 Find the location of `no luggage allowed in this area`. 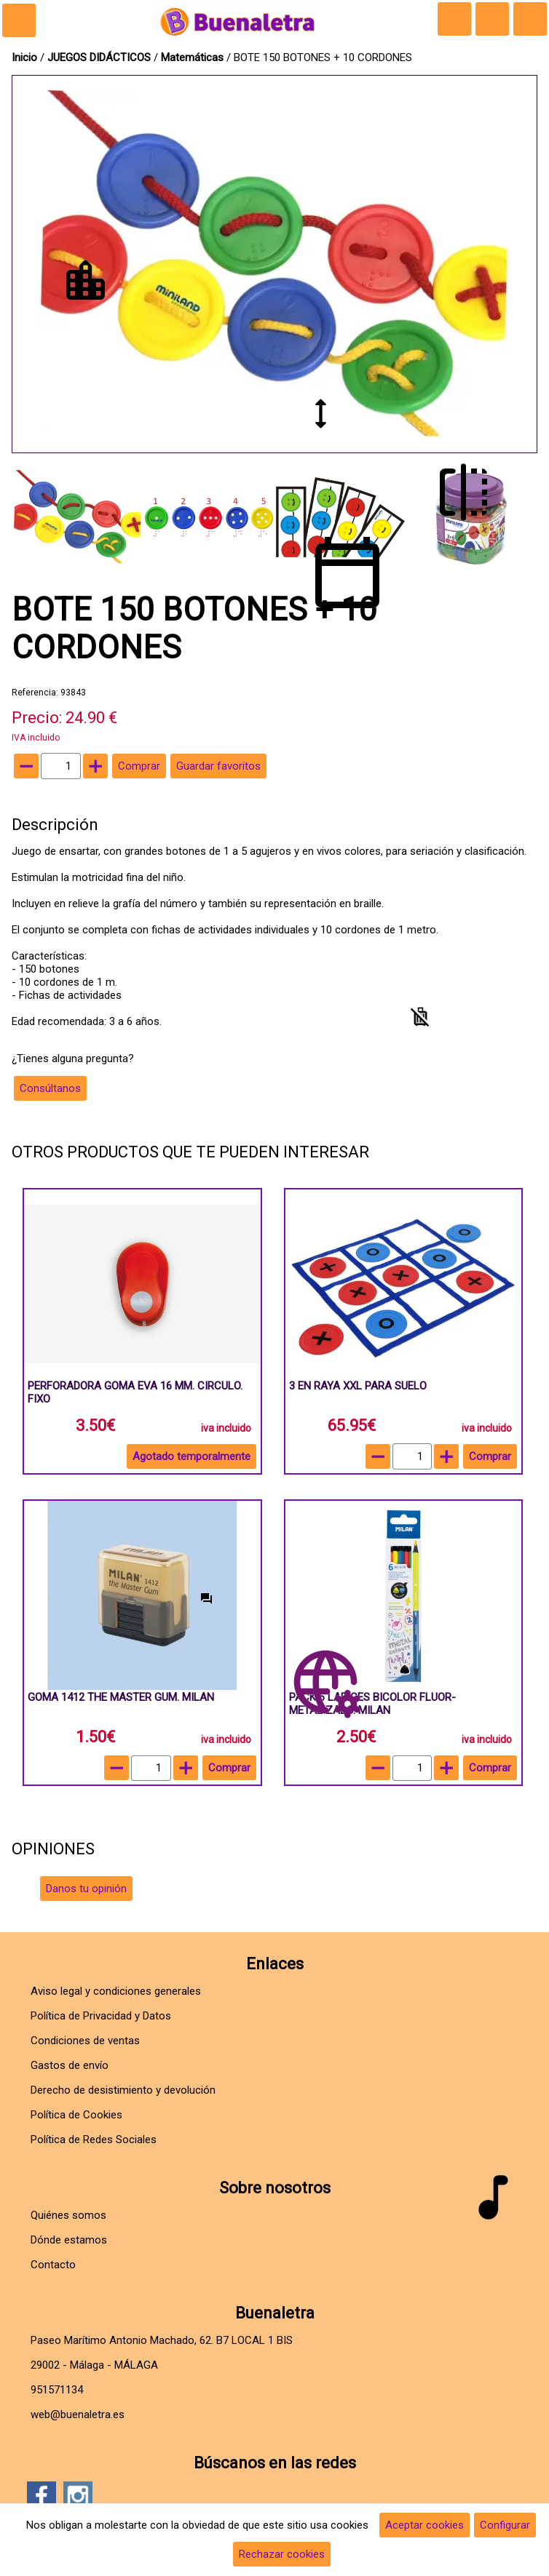

no luggage allowed in this area is located at coordinates (420, 1016).